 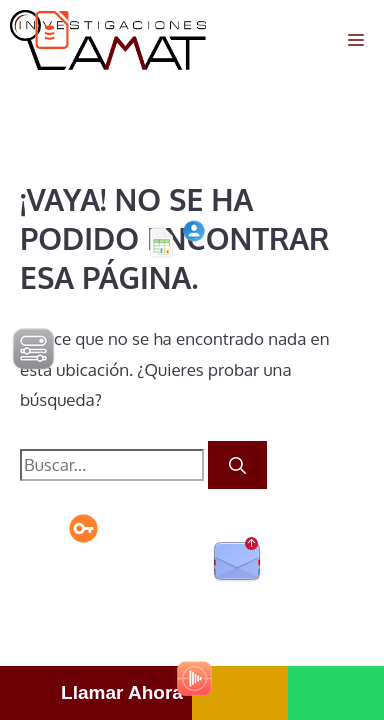 What do you see at coordinates (161, 242) in the screenshot?
I see `open a spreadsheet file` at bounding box center [161, 242].